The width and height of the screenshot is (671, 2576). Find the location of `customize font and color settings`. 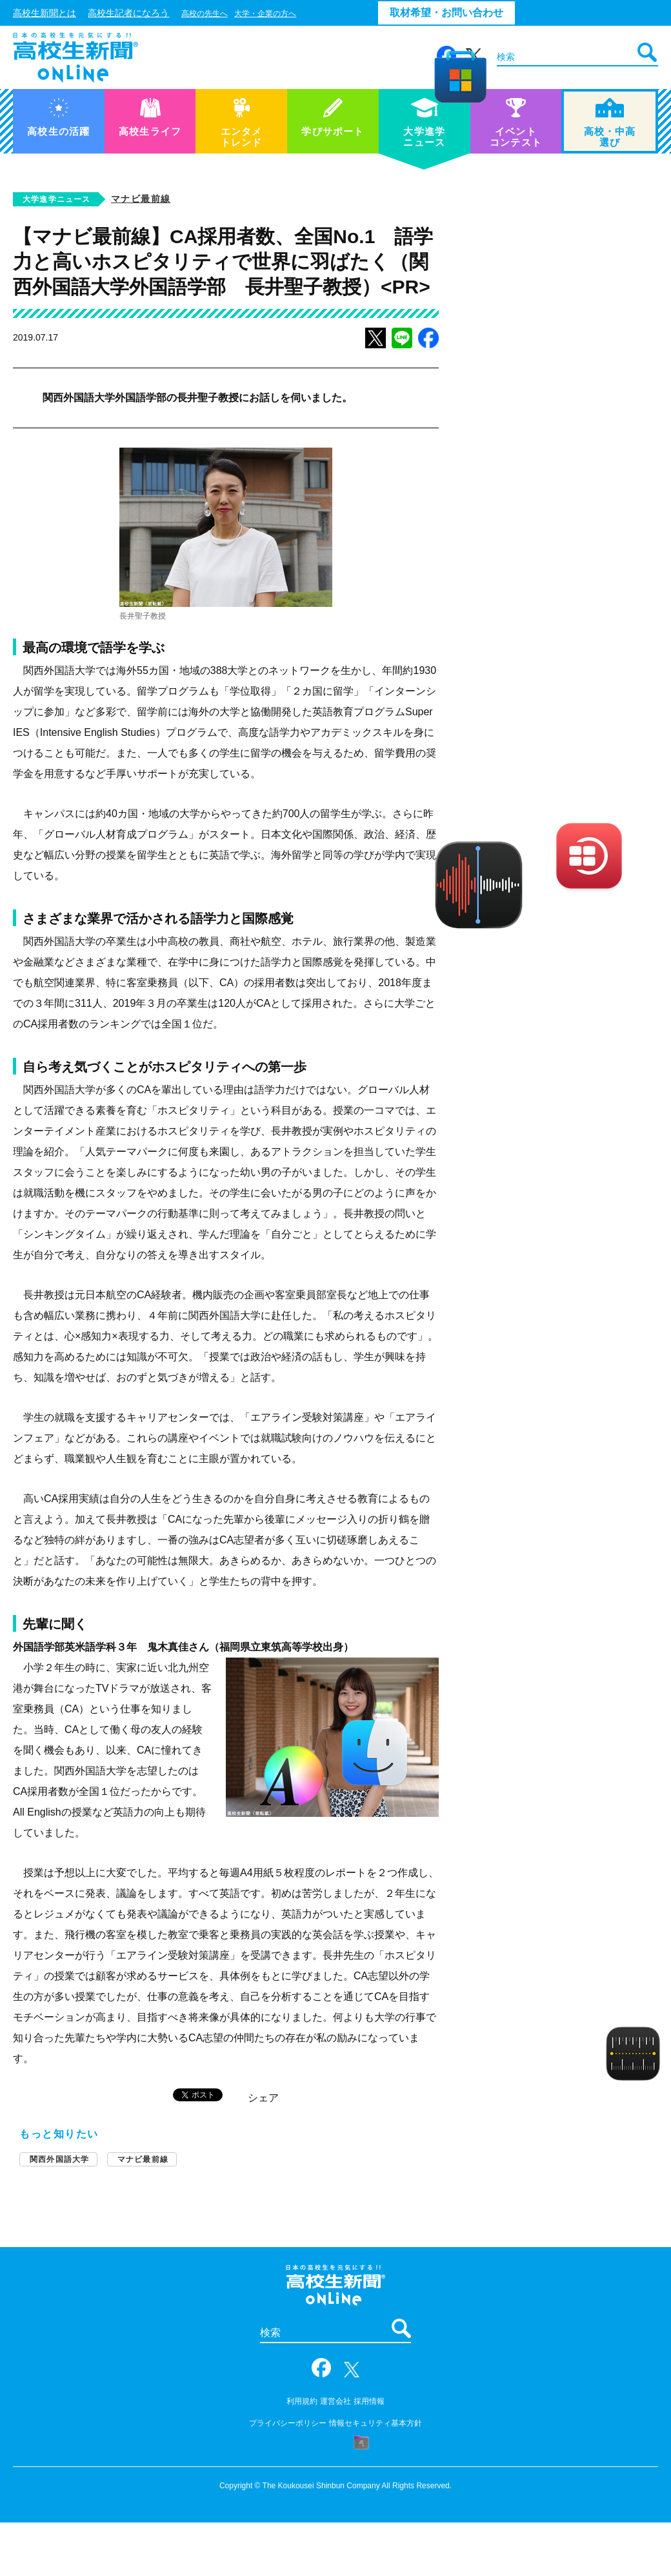

customize font and color settings is located at coordinates (292, 1771).